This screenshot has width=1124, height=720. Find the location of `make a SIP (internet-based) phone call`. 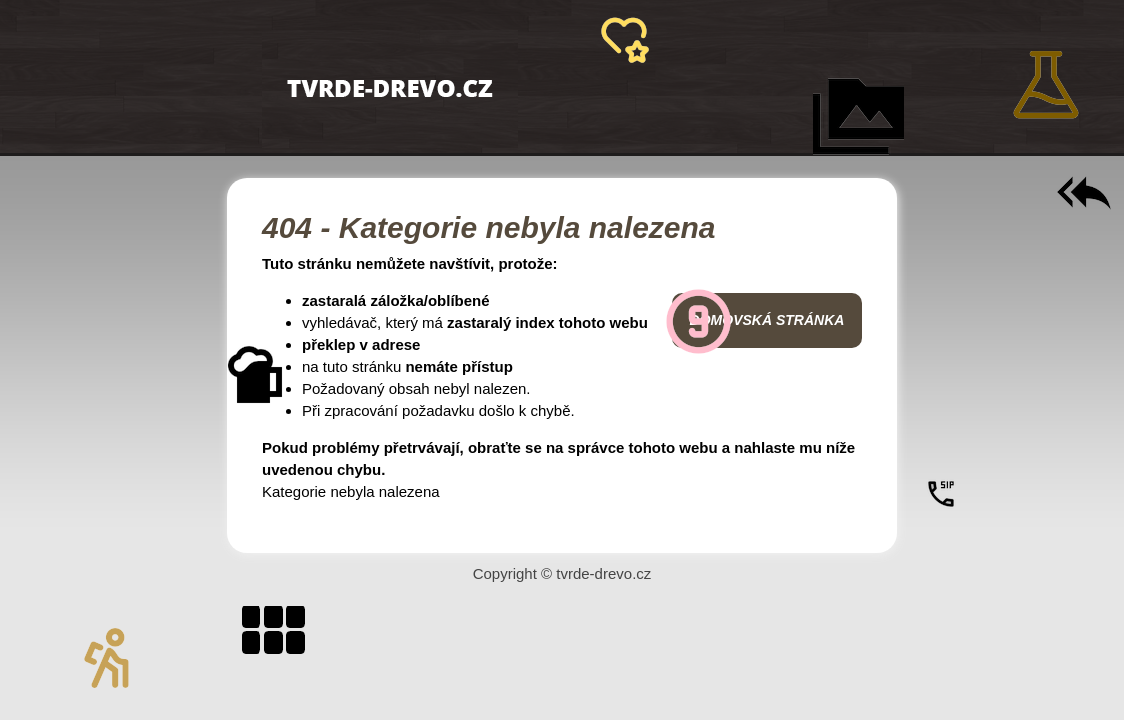

make a SIP (internet-based) phone call is located at coordinates (941, 494).